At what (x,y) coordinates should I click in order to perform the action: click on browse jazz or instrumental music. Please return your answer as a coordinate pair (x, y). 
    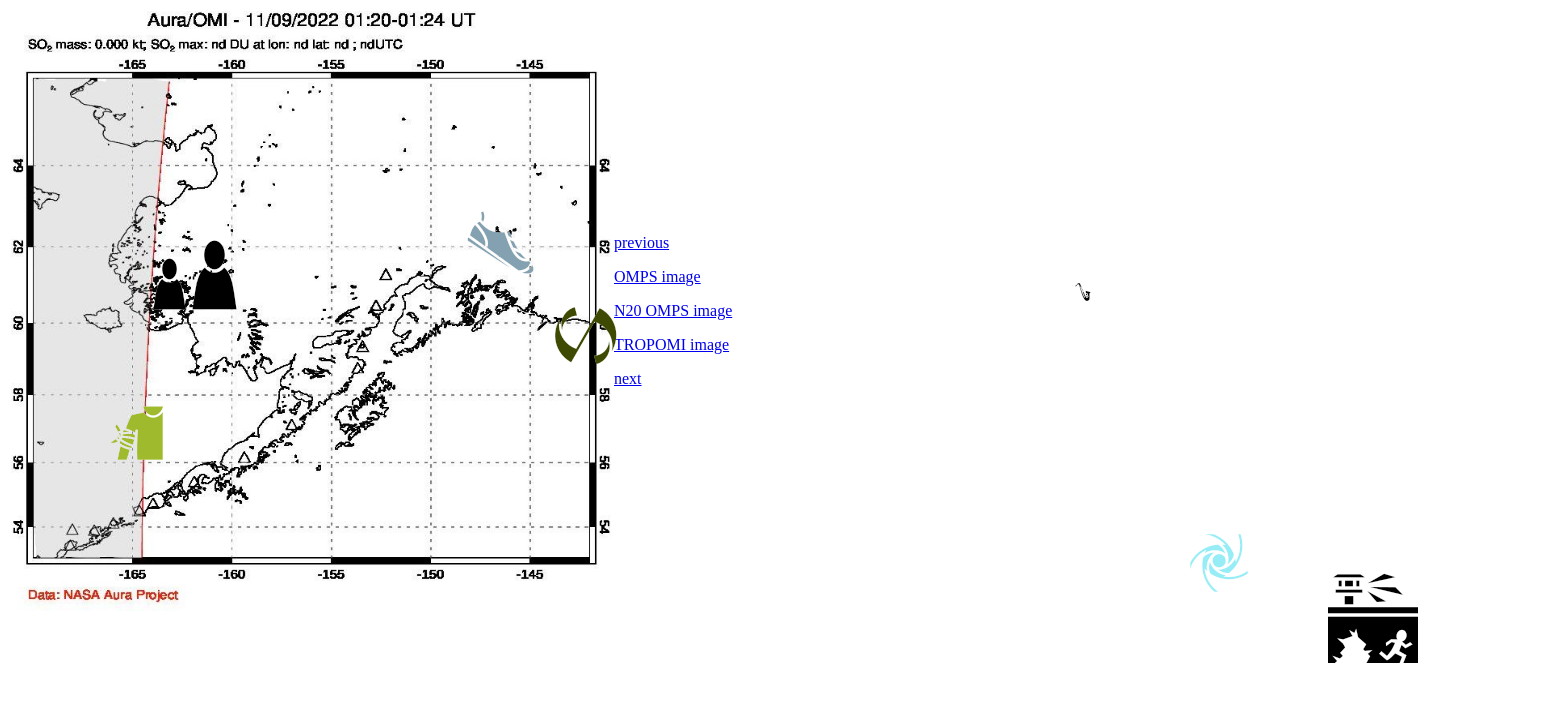
    Looking at the image, I should click on (1083, 292).